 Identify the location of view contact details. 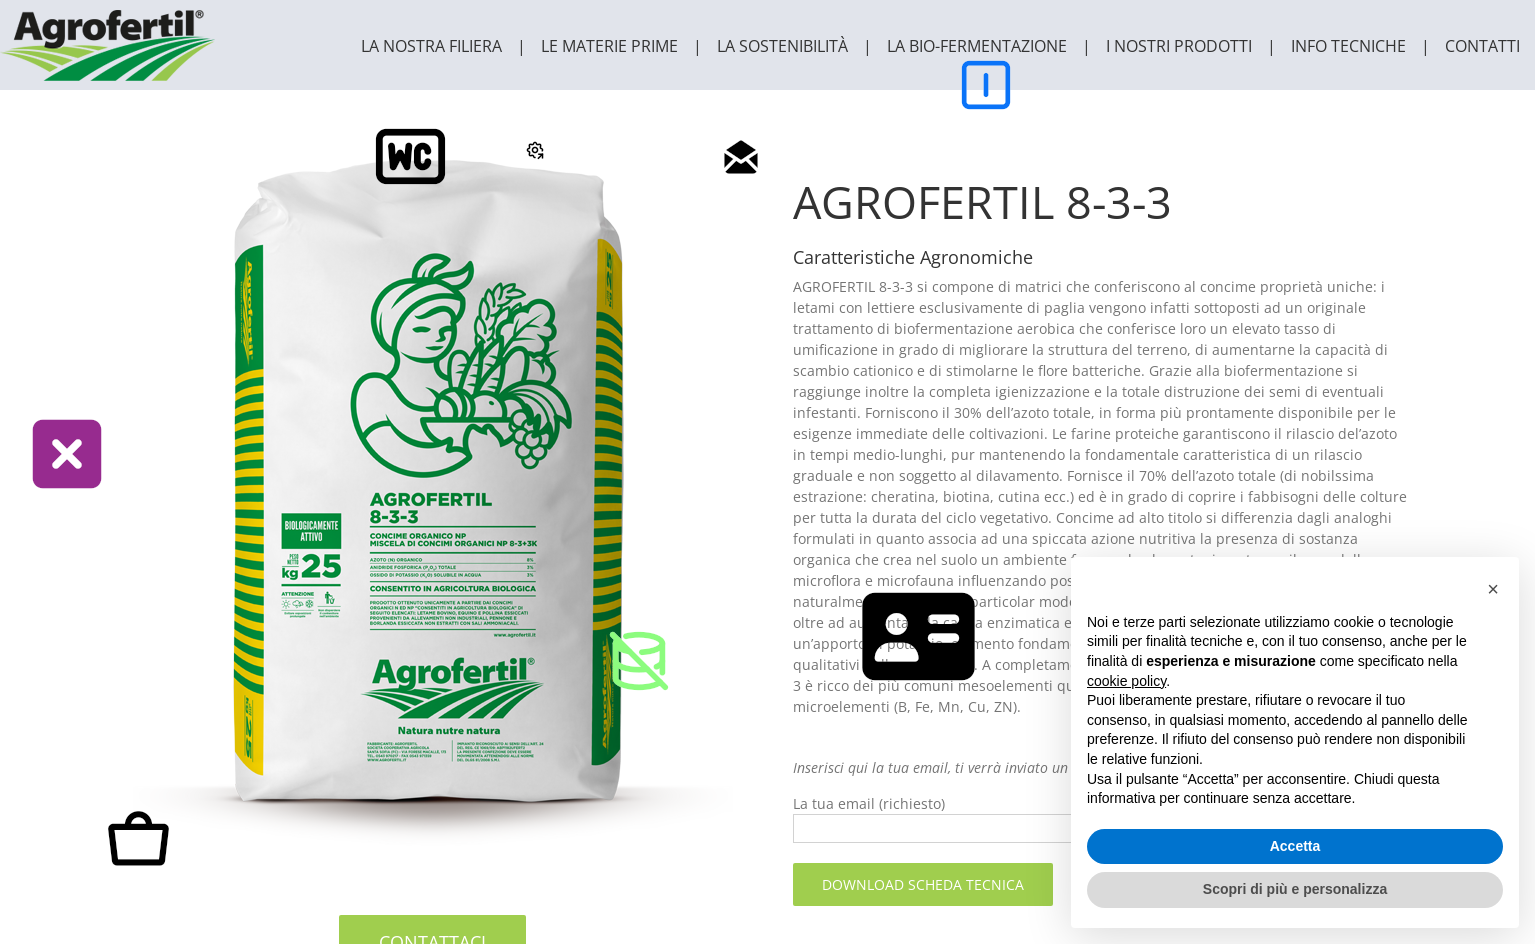
(918, 636).